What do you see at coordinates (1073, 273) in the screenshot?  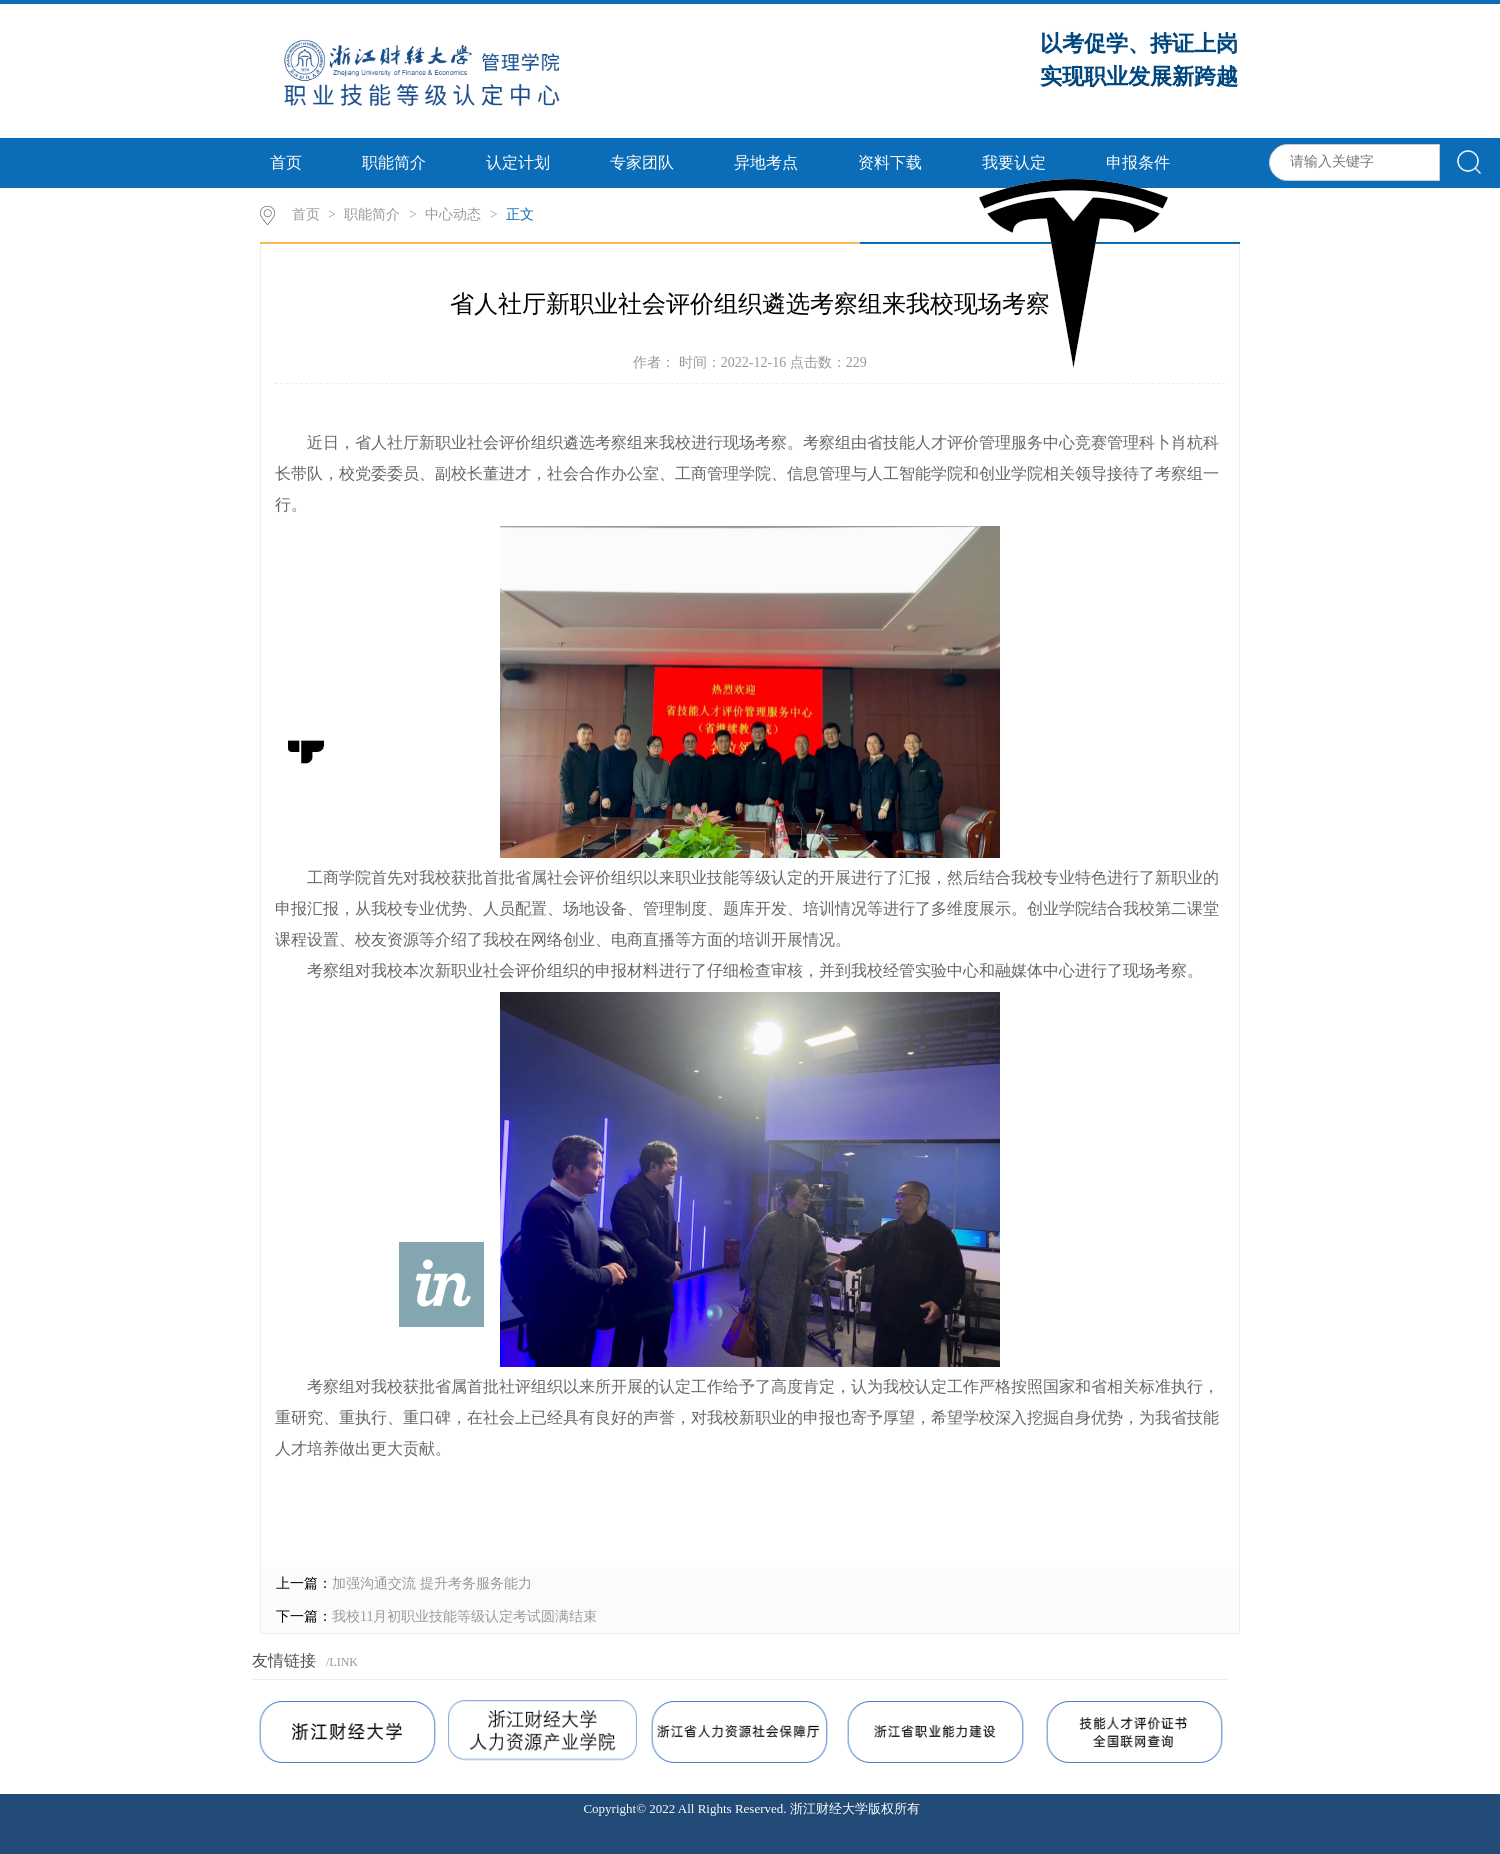 I see `open the Tesla app` at bounding box center [1073, 273].